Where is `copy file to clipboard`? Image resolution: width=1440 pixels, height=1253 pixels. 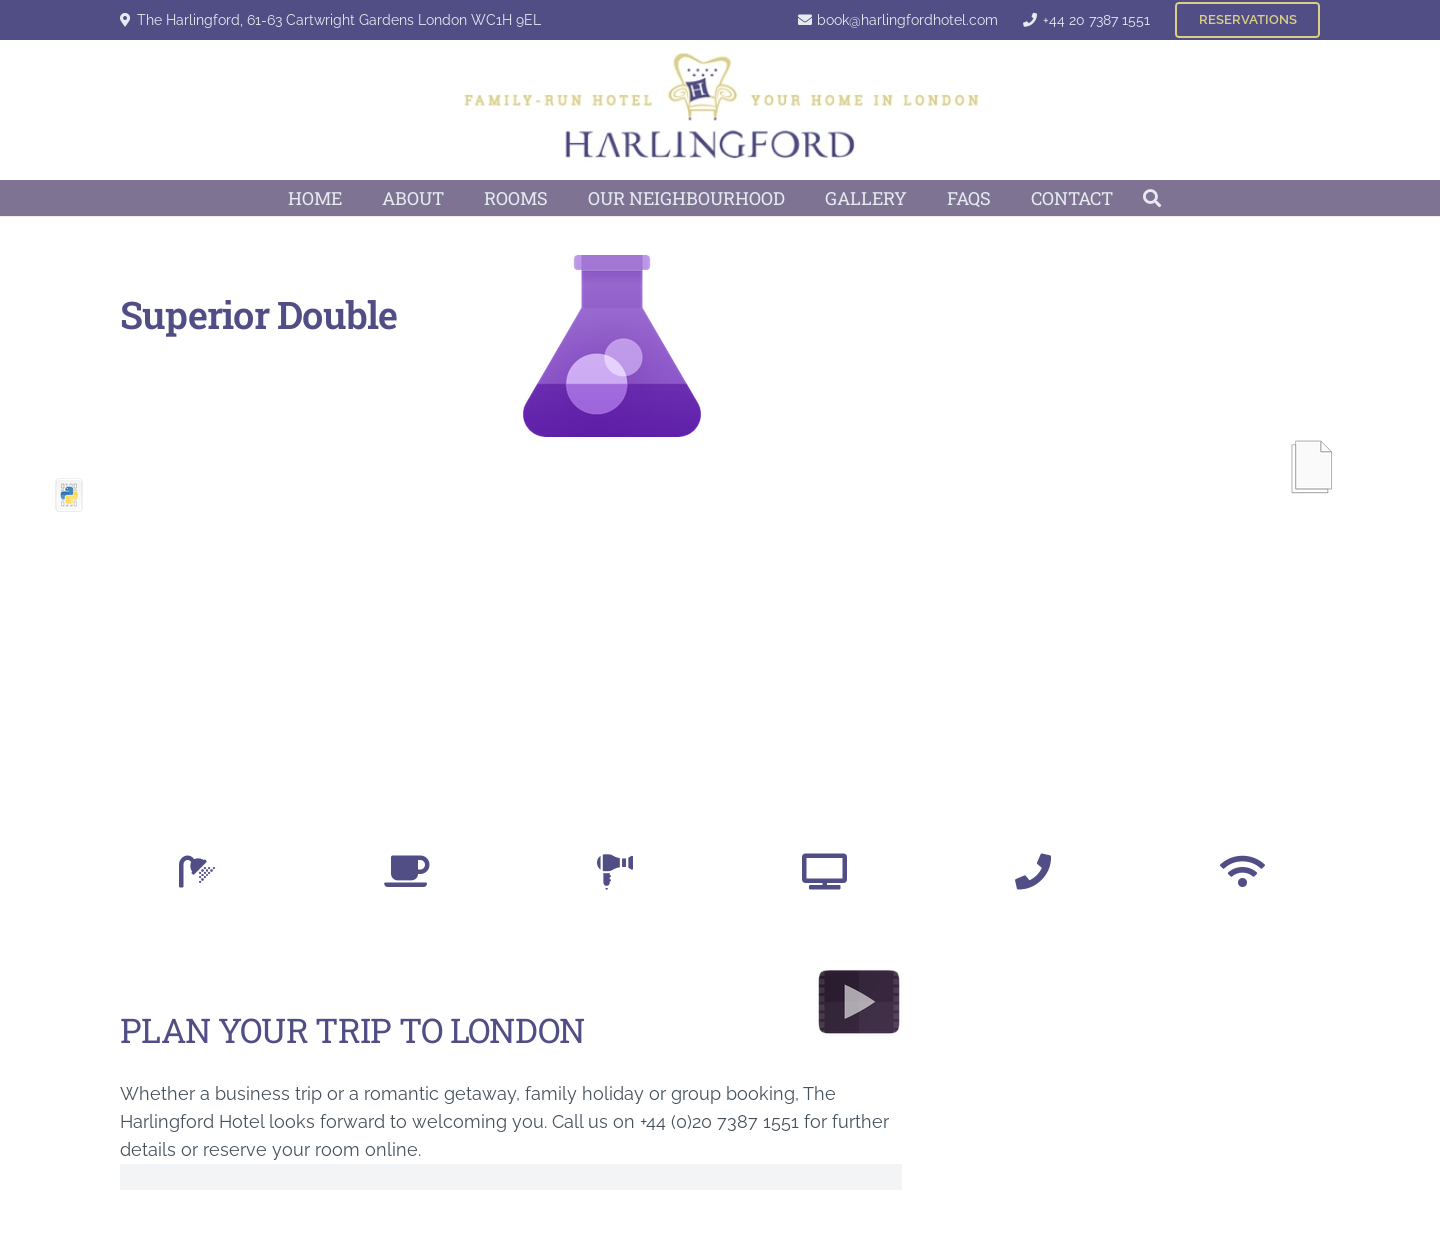 copy file to clipboard is located at coordinates (1312, 467).